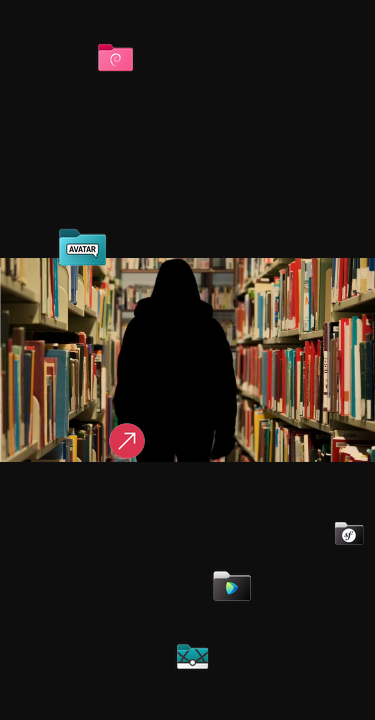 Image resolution: width=375 pixels, height=720 pixels. What do you see at coordinates (115, 58) in the screenshot?
I see `folder containing debian linux files` at bounding box center [115, 58].